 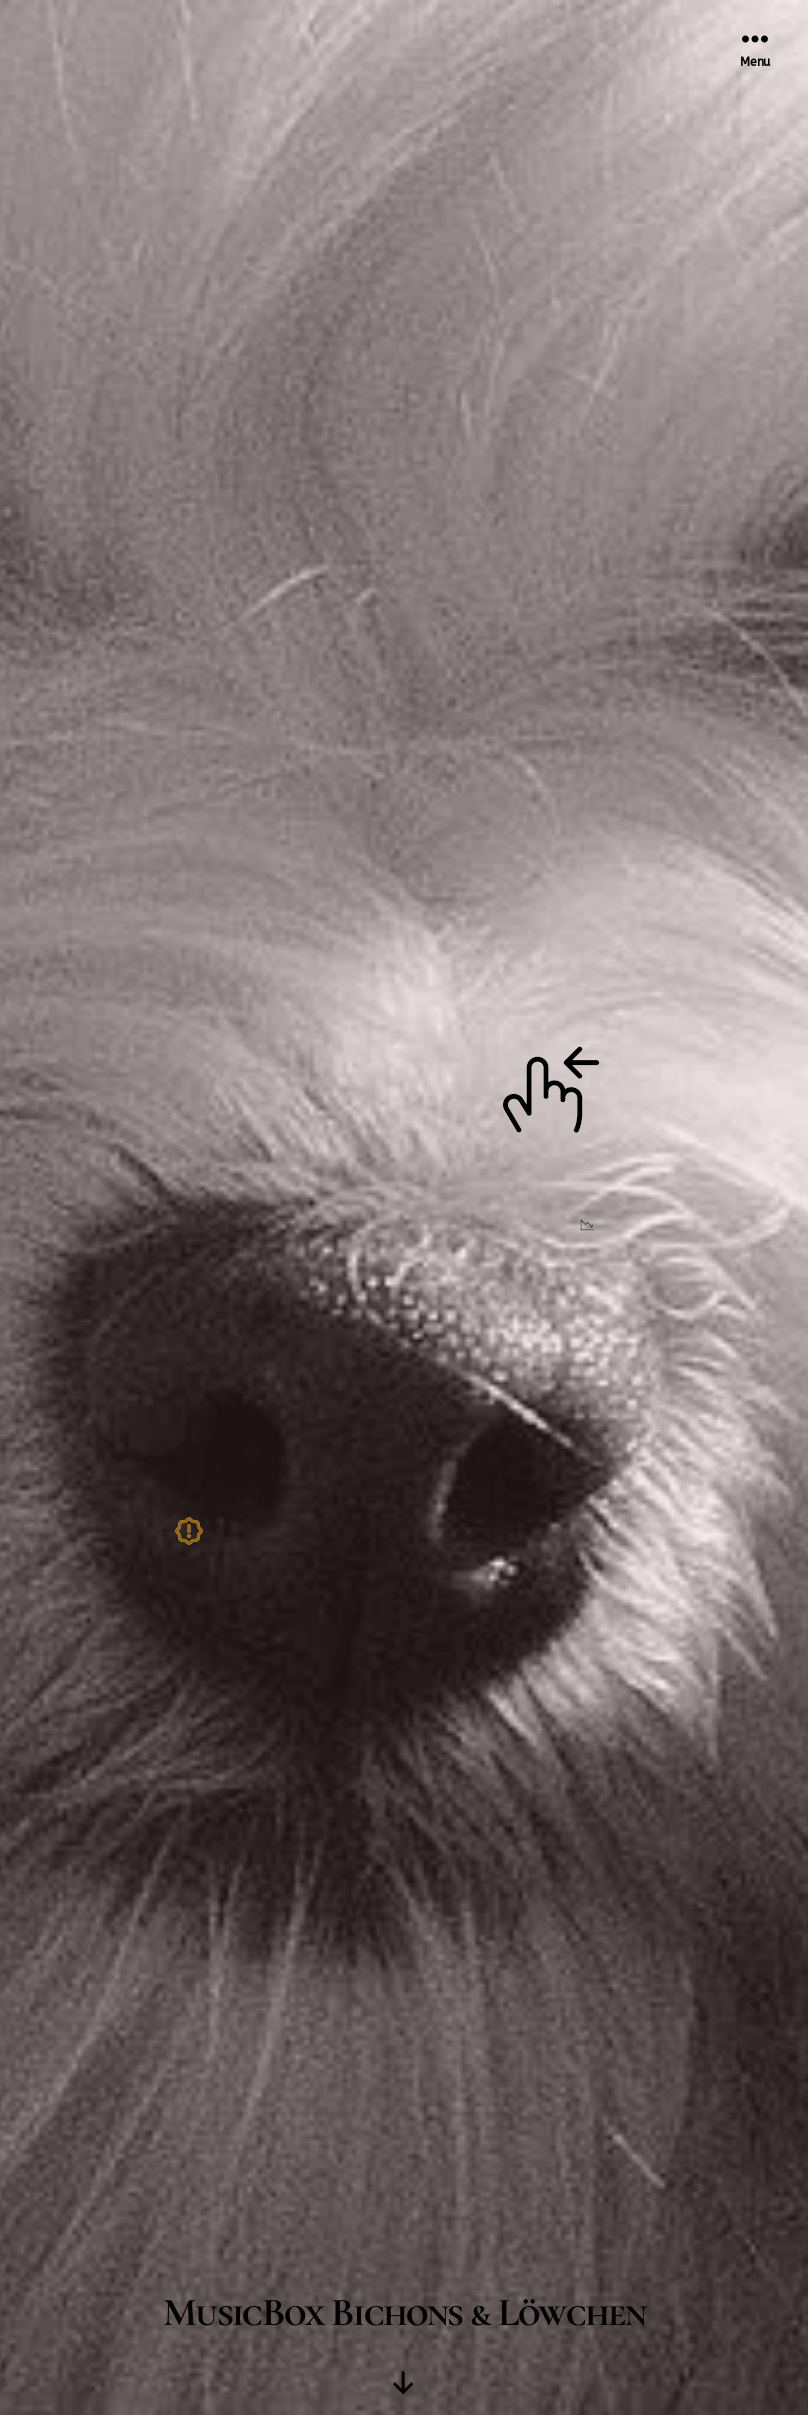 What do you see at coordinates (189, 1531) in the screenshot?
I see `indicates a warning or alert requiring attention` at bounding box center [189, 1531].